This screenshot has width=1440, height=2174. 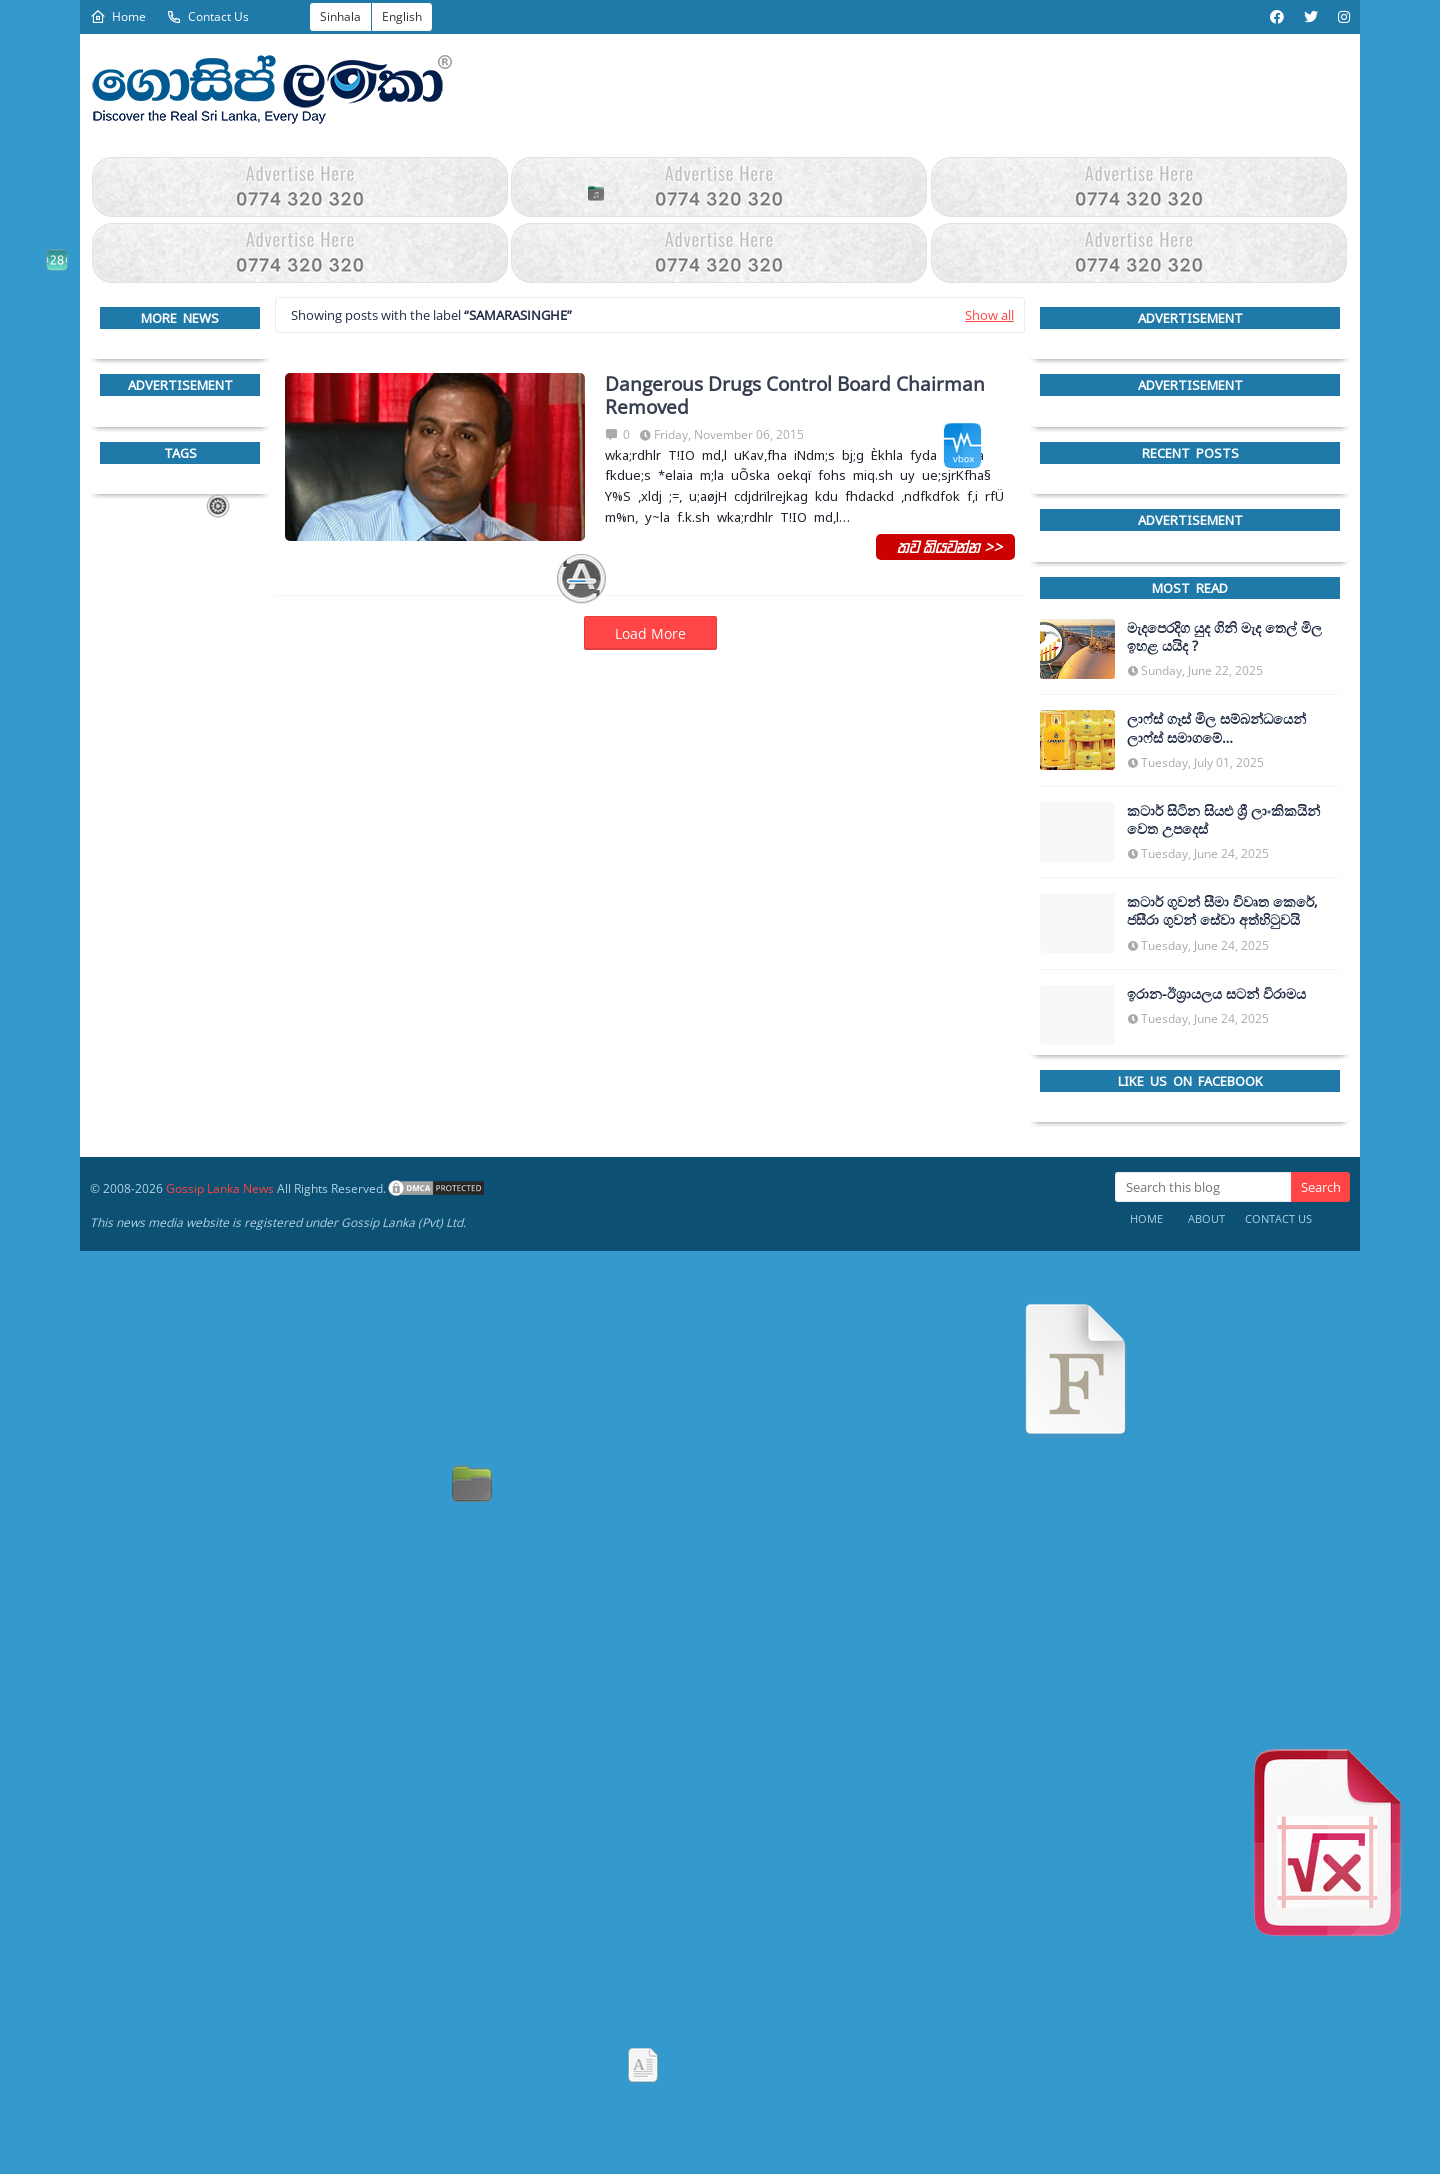 I want to click on open the office calendar app, so click(x=57, y=260).